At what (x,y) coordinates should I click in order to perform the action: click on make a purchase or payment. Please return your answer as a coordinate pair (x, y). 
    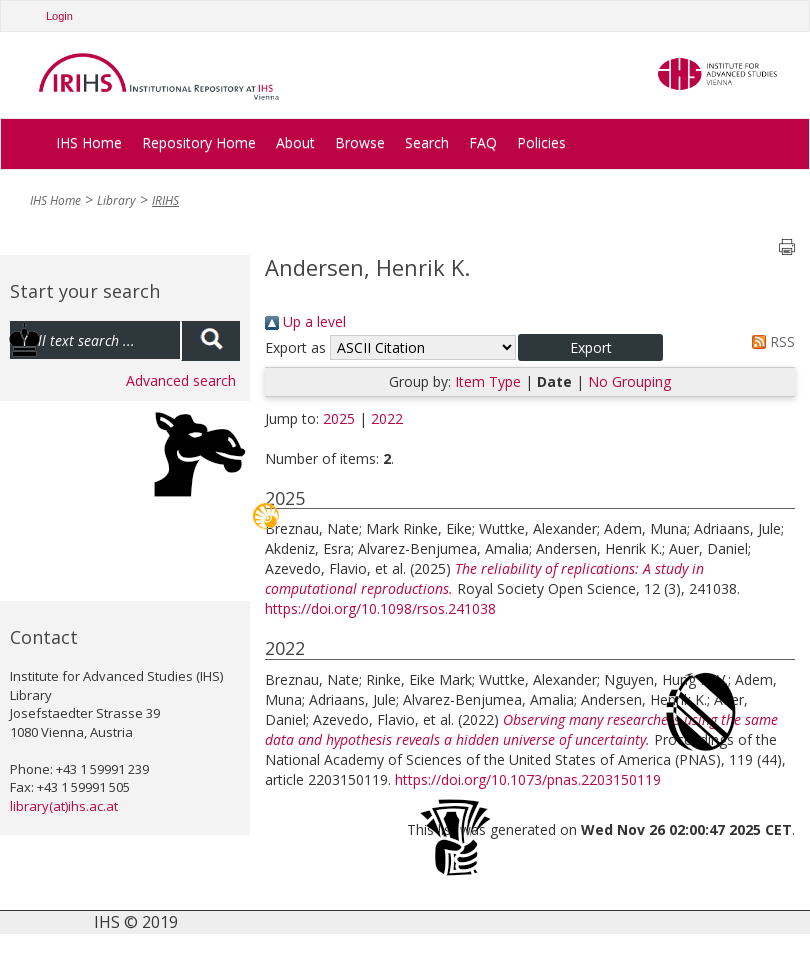
    Looking at the image, I should click on (455, 837).